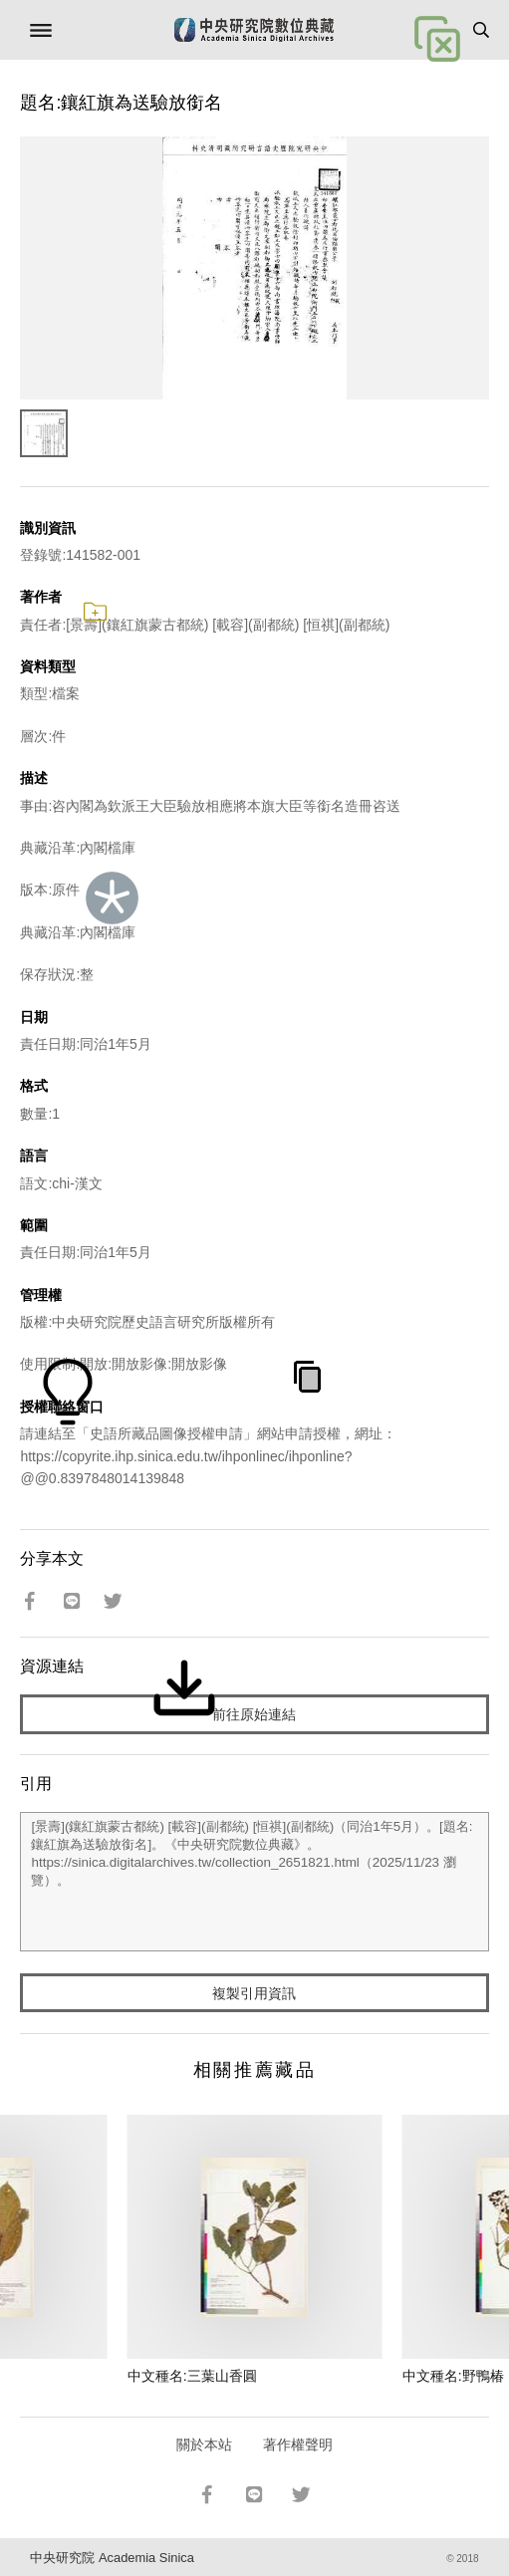  Describe the element at coordinates (112, 898) in the screenshot. I see `indicates a required field in a form` at that location.